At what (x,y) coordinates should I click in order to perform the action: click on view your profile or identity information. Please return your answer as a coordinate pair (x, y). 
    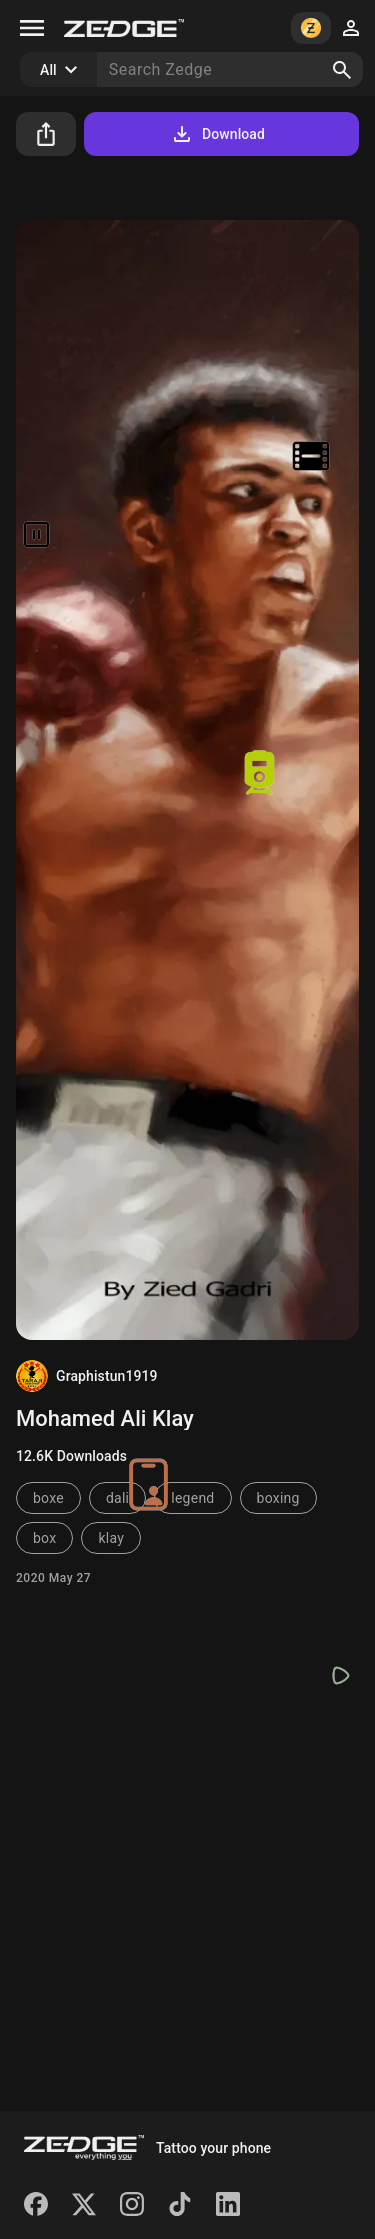
    Looking at the image, I should click on (148, 1484).